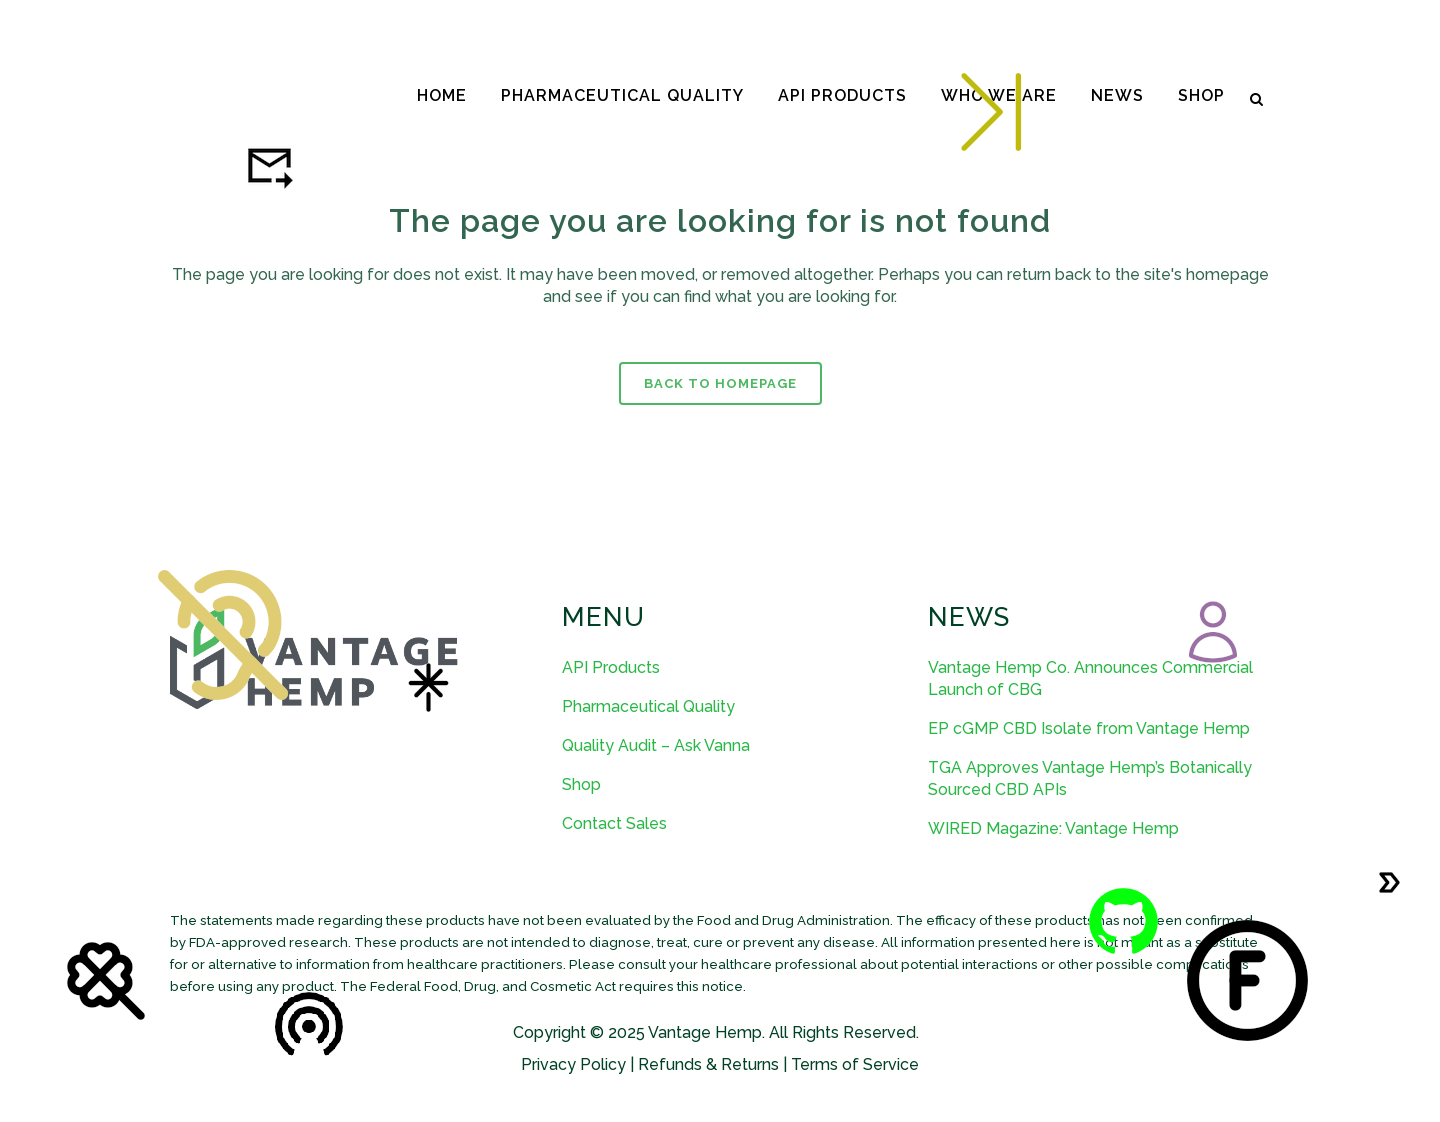 The width and height of the screenshot is (1440, 1122). Describe the element at coordinates (1123, 922) in the screenshot. I see `visit github profile or repository` at that location.